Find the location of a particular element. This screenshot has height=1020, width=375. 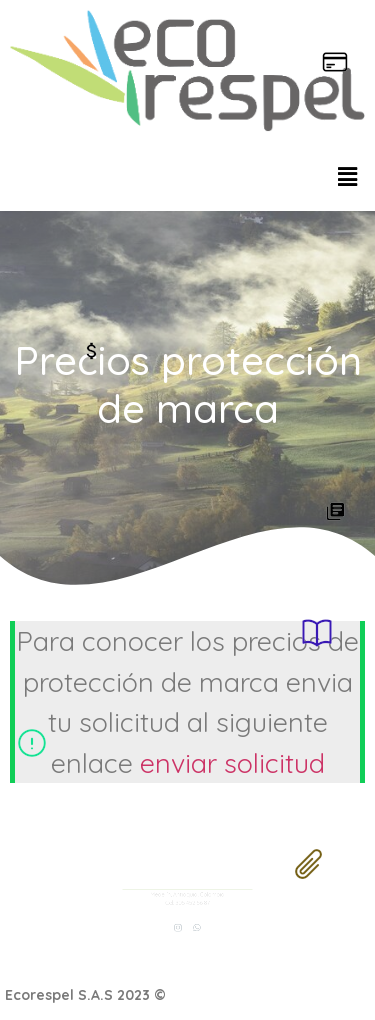

manage payment methods is located at coordinates (335, 62).